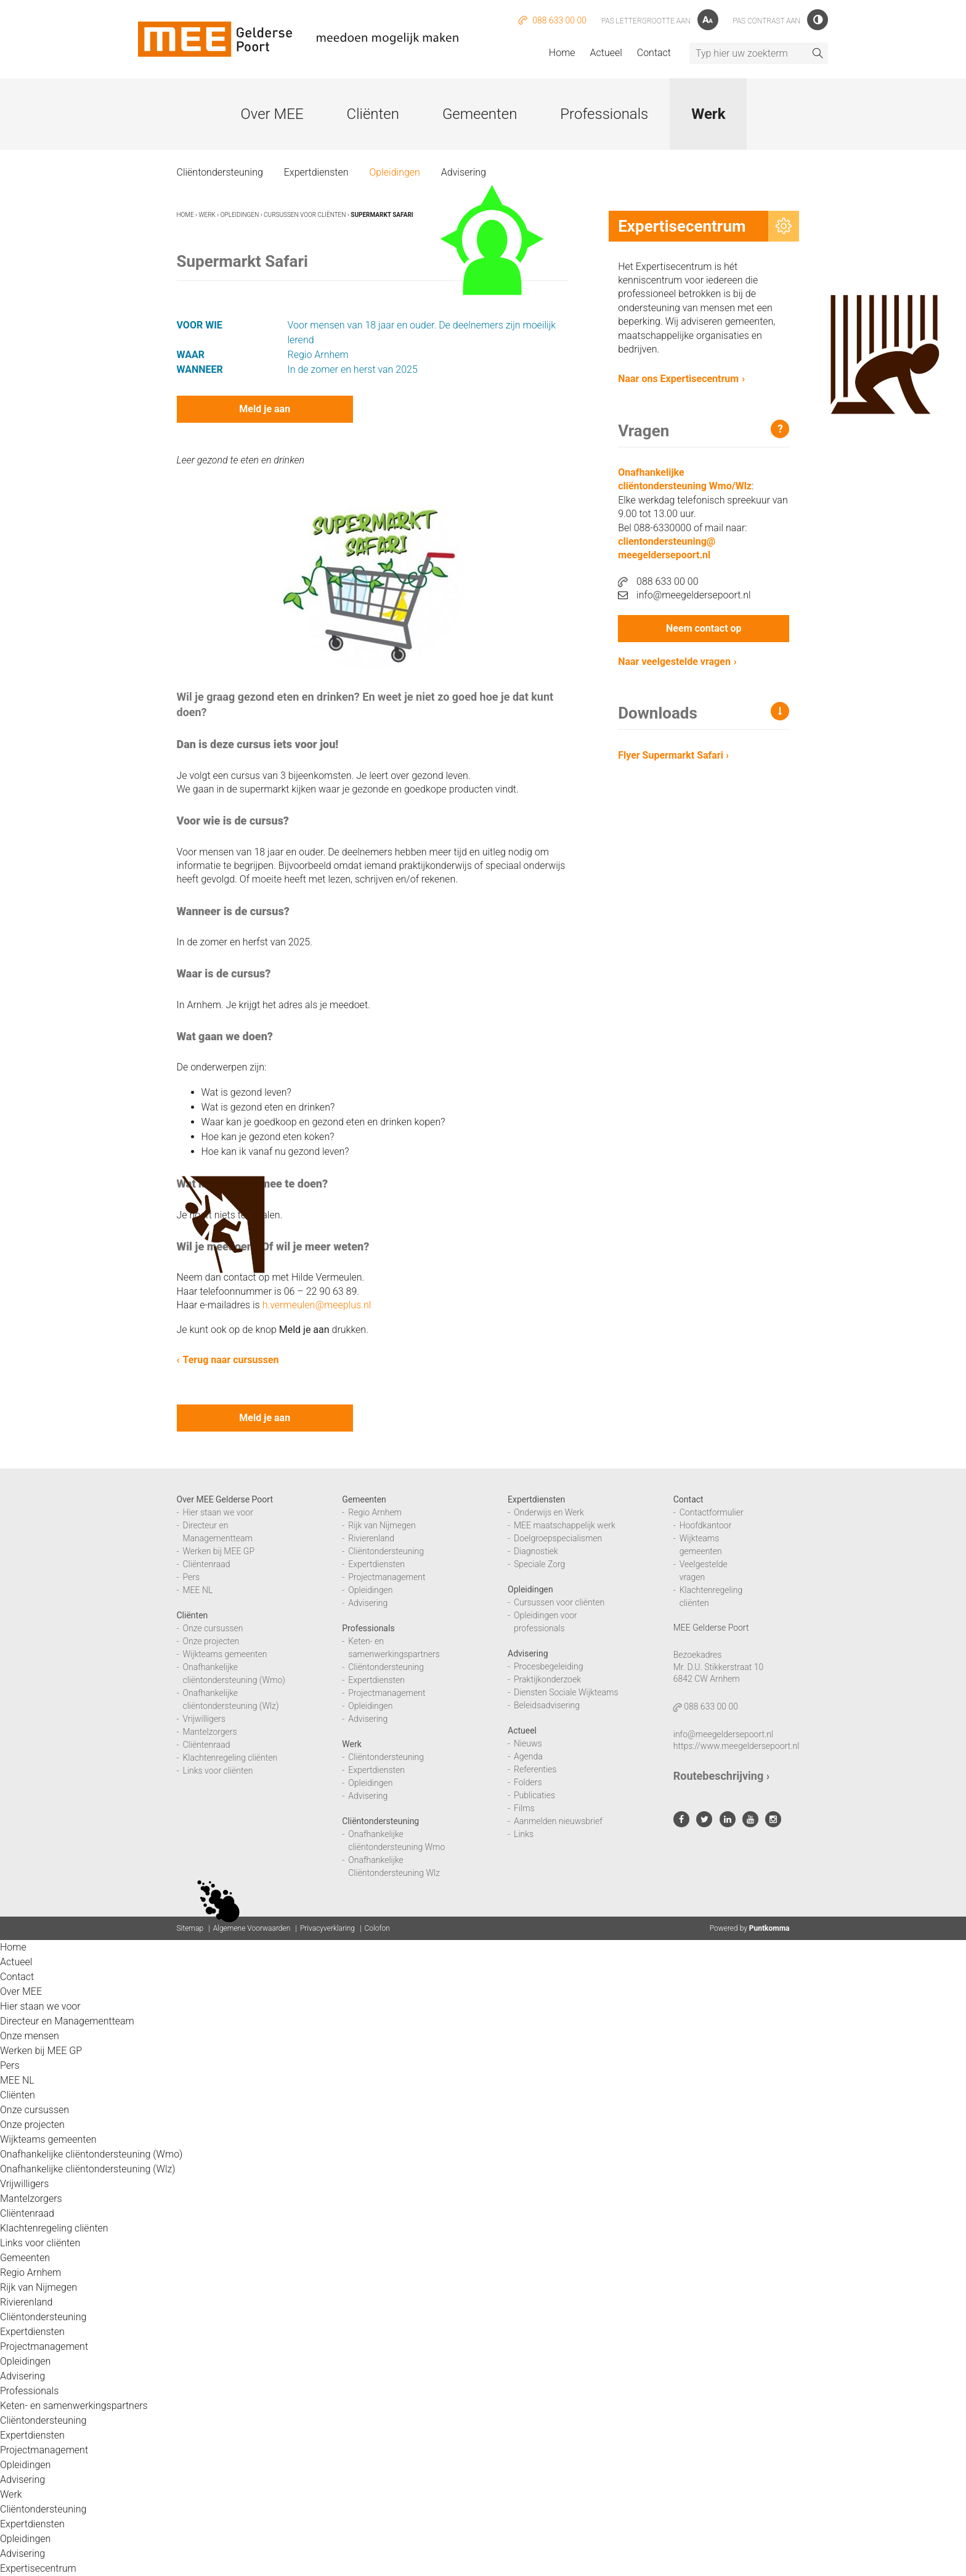 The width and height of the screenshot is (966, 2576). What do you see at coordinates (492, 240) in the screenshot?
I see `indicates a holy or divine character class` at bounding box center [492, 240].